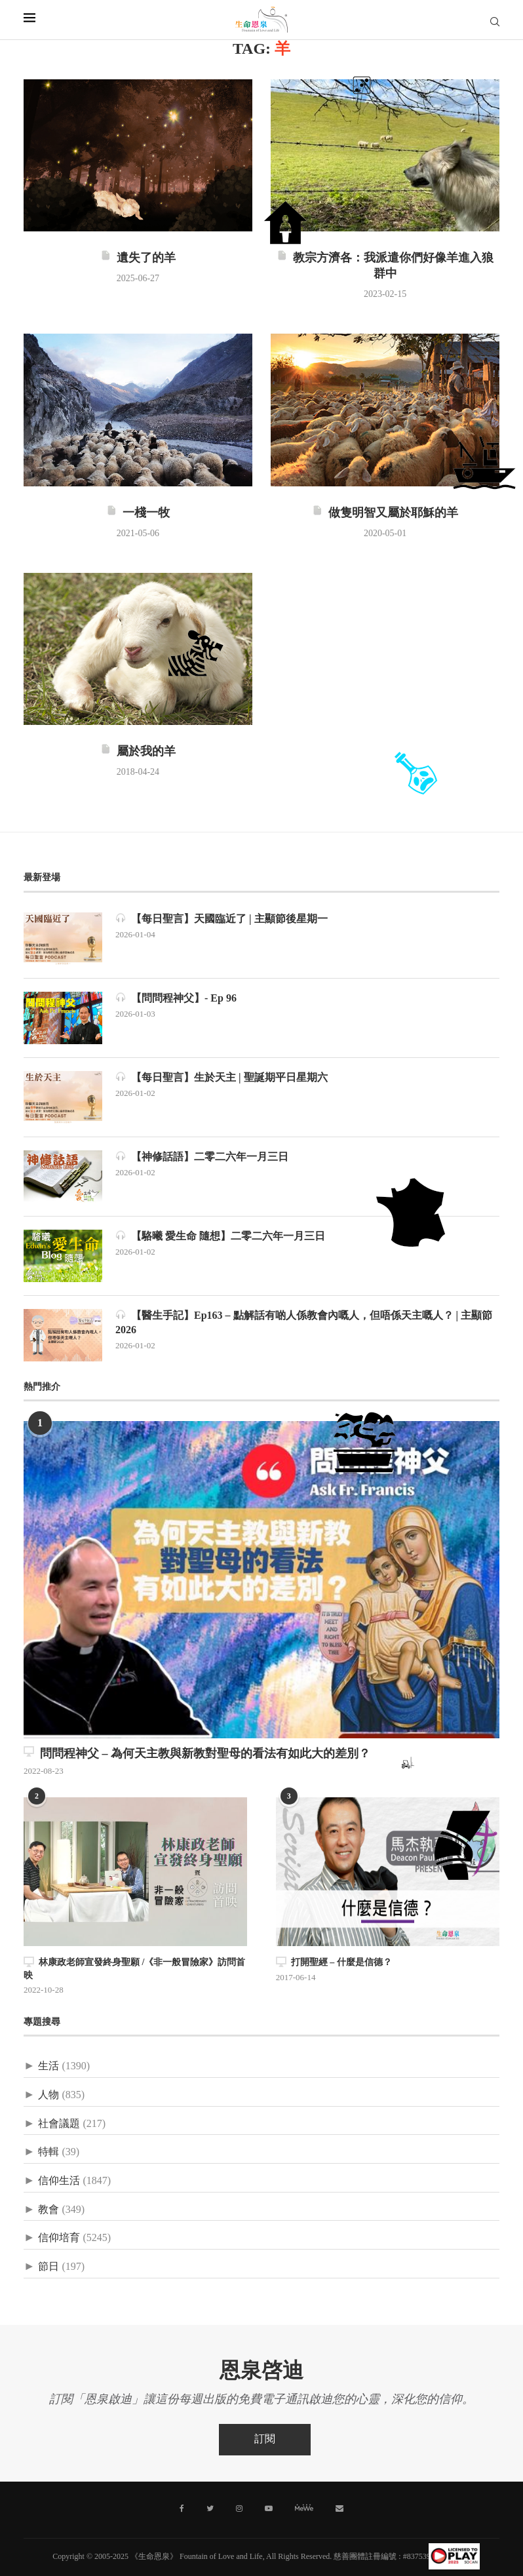  I want to click on select France as your country or region, so click(410, 1213).